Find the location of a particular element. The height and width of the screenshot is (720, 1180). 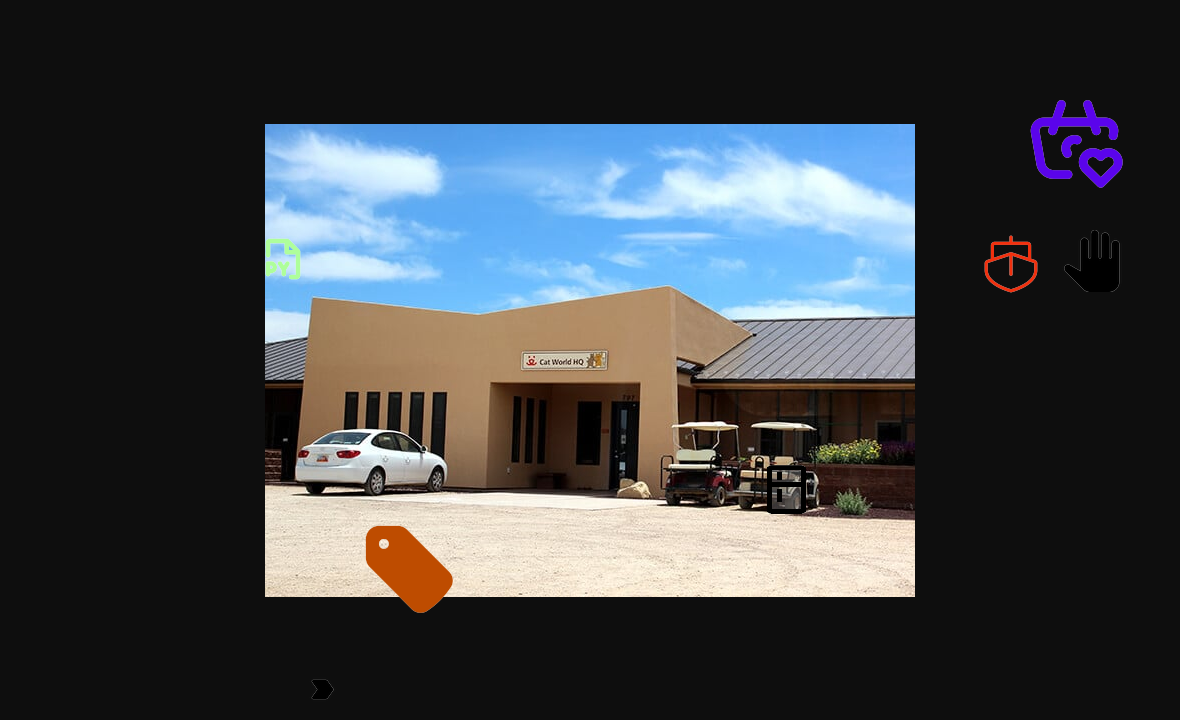

access kitchen appliances or settings is located at coordinates (786, 489).